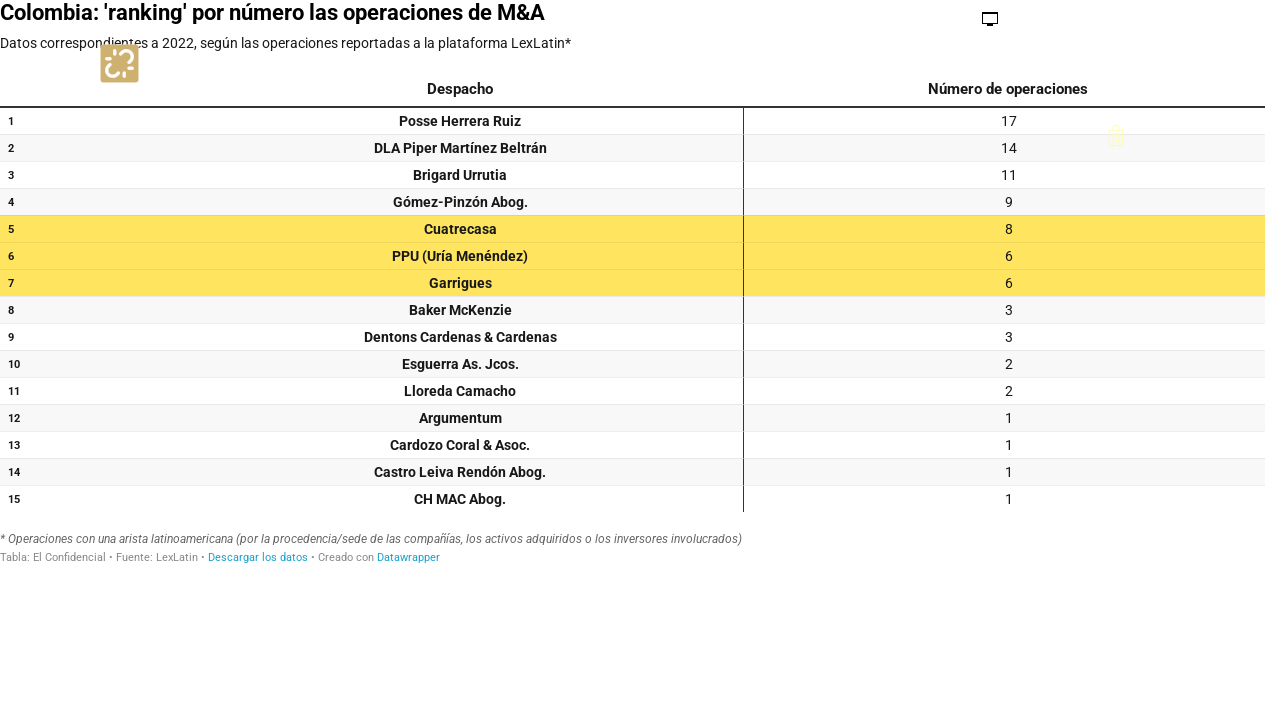 The width and height of the screenshot is (1265, 720). Describe the element at coordinates (990, 19) in the screenshot. I see `access tv or display settings` at that location.